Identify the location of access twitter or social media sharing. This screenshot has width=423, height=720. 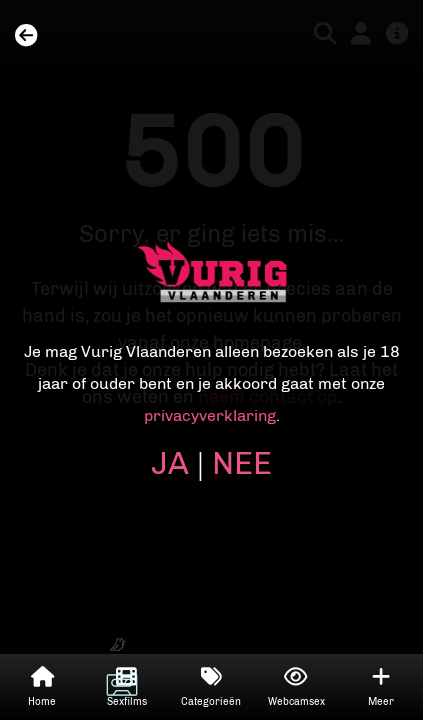
(118, 645).